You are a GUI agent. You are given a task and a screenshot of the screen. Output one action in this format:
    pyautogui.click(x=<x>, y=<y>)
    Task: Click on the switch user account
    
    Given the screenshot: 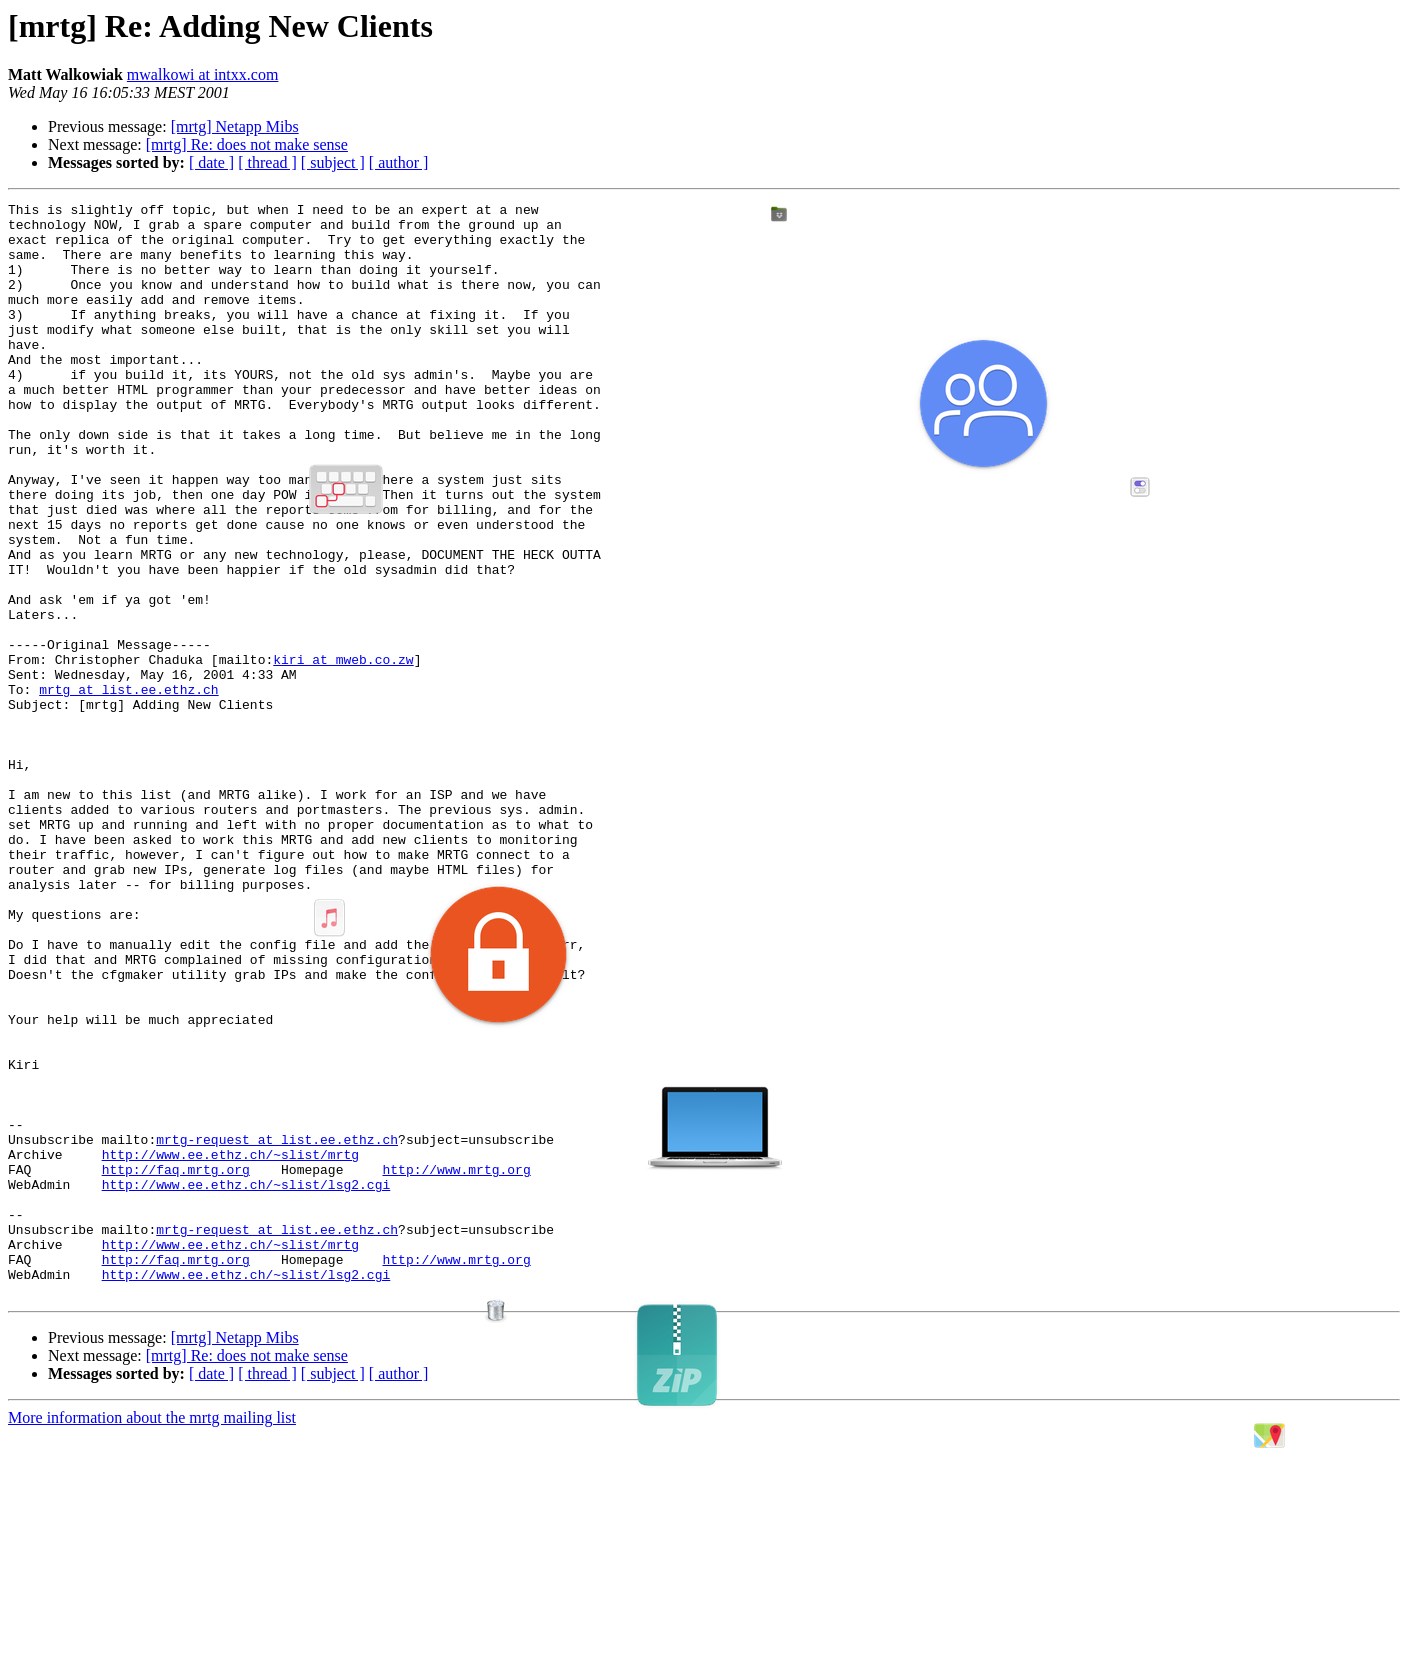 What is the action you would take?
    pyautogui.click(x=983, y=403)
    